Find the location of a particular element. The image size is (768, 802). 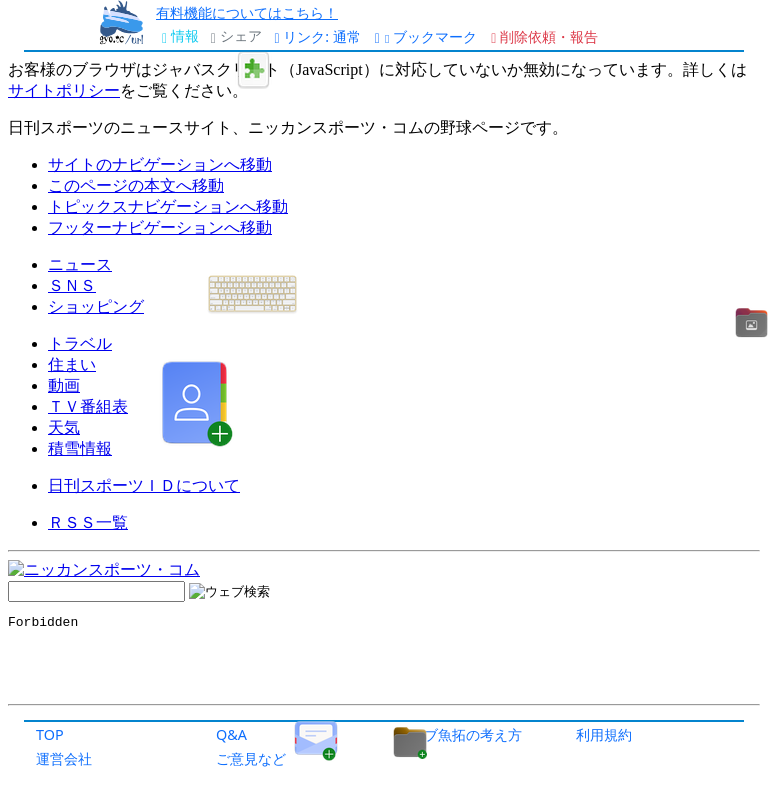

create a new folder is located at coordinates (410, 742).